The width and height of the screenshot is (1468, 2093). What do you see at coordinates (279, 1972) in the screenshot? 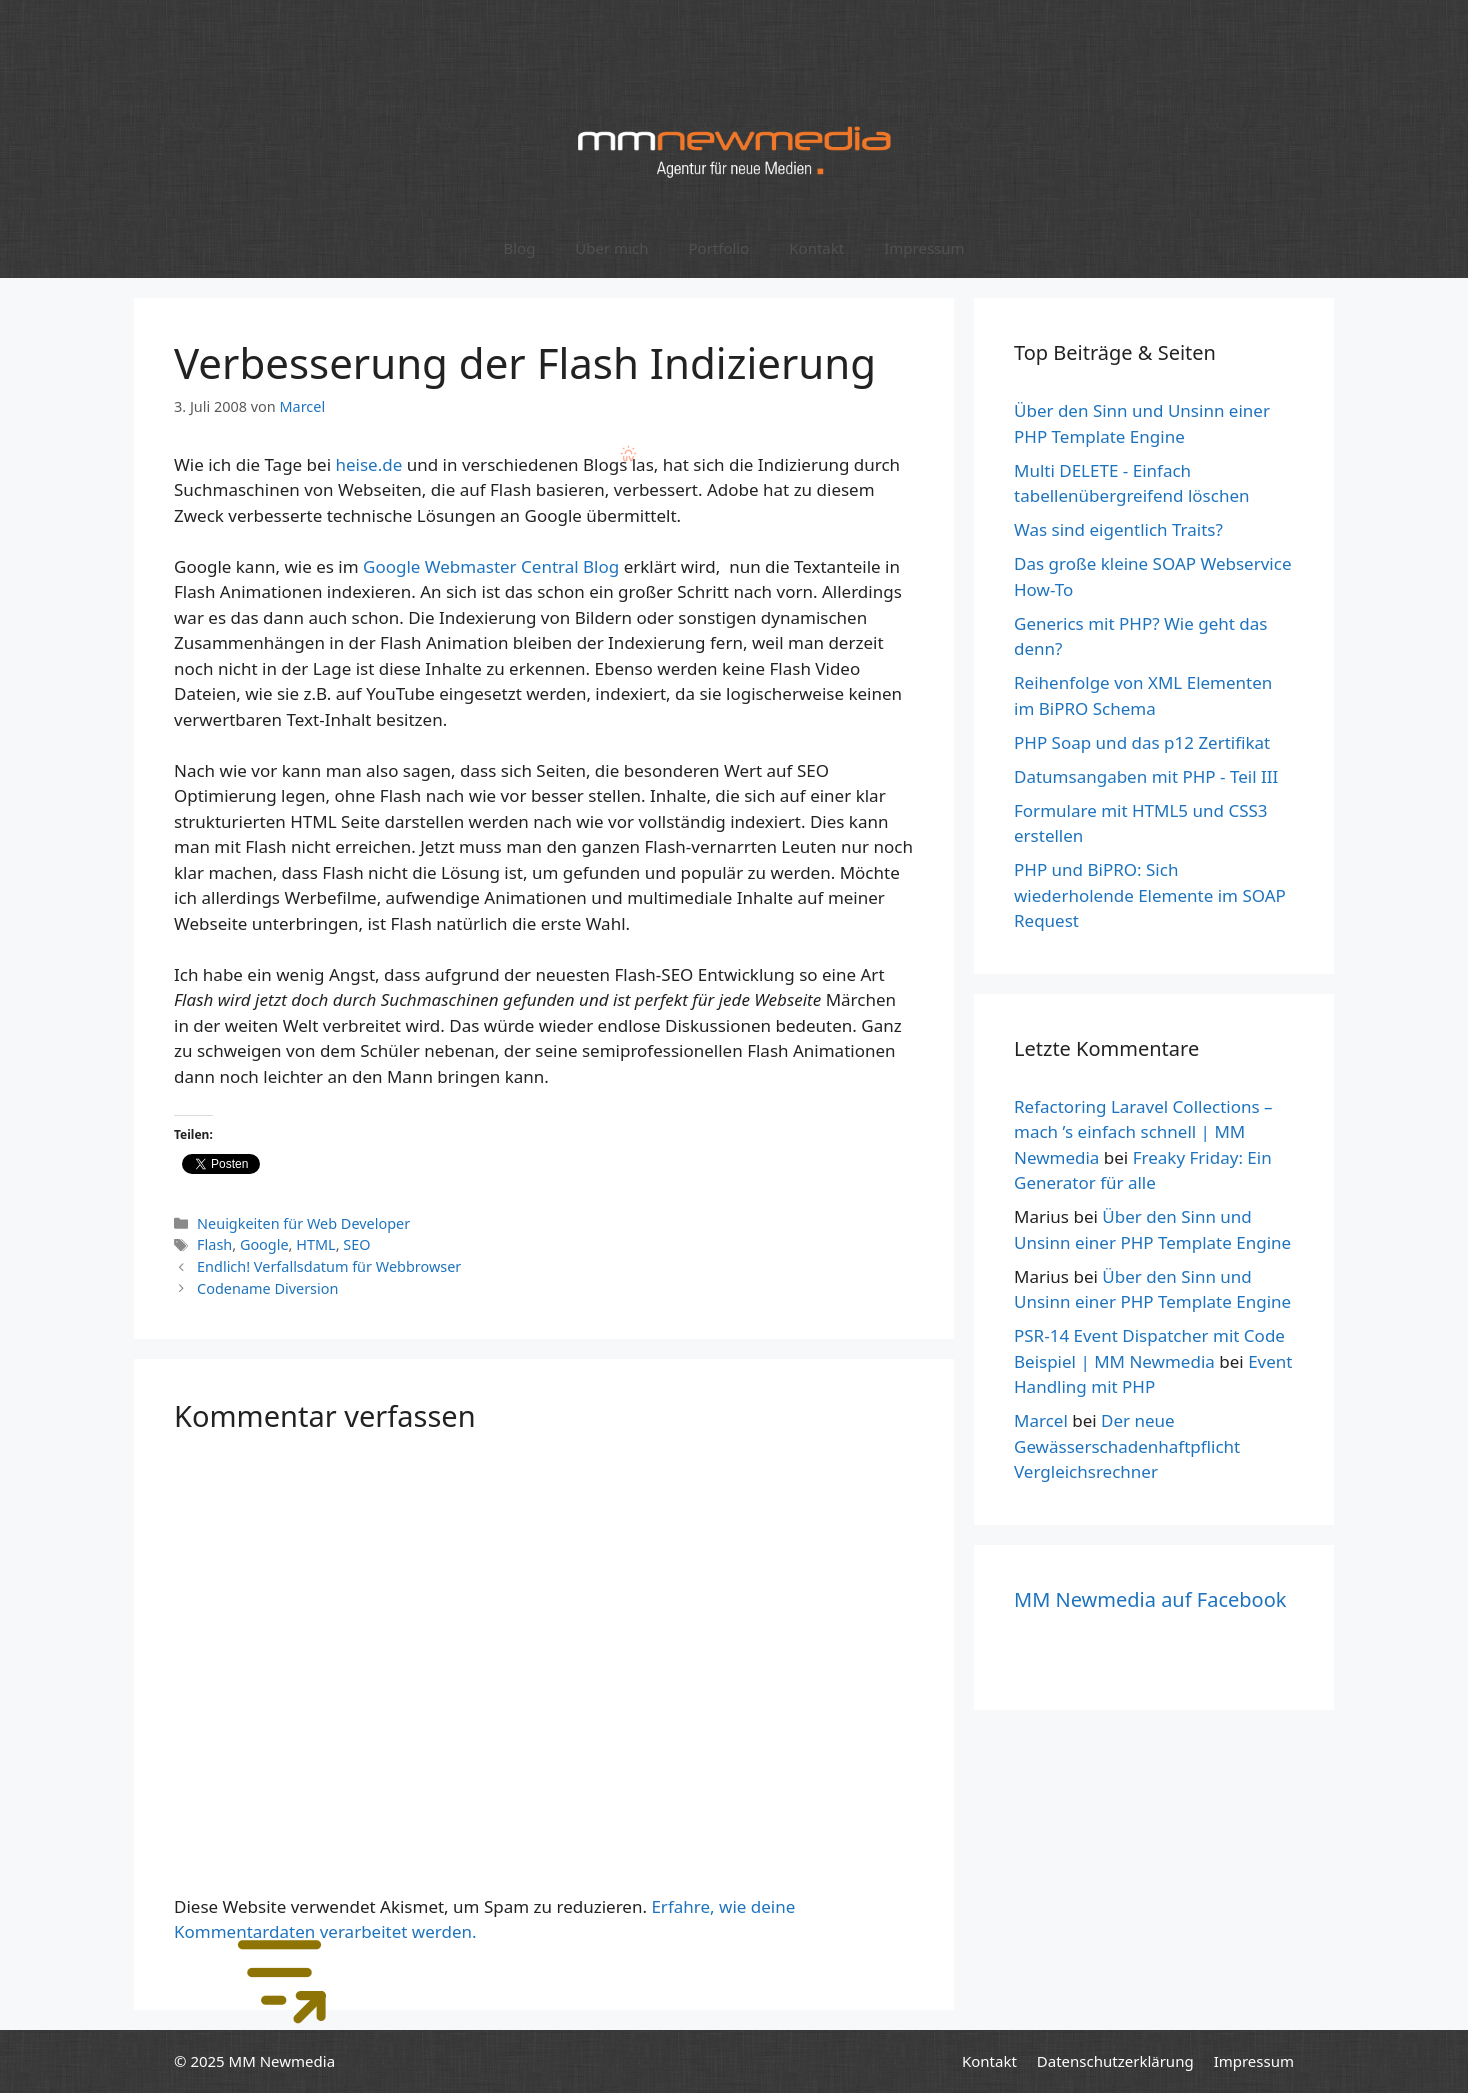
I see `share current filter settings` at bounding box center [279, 1972].